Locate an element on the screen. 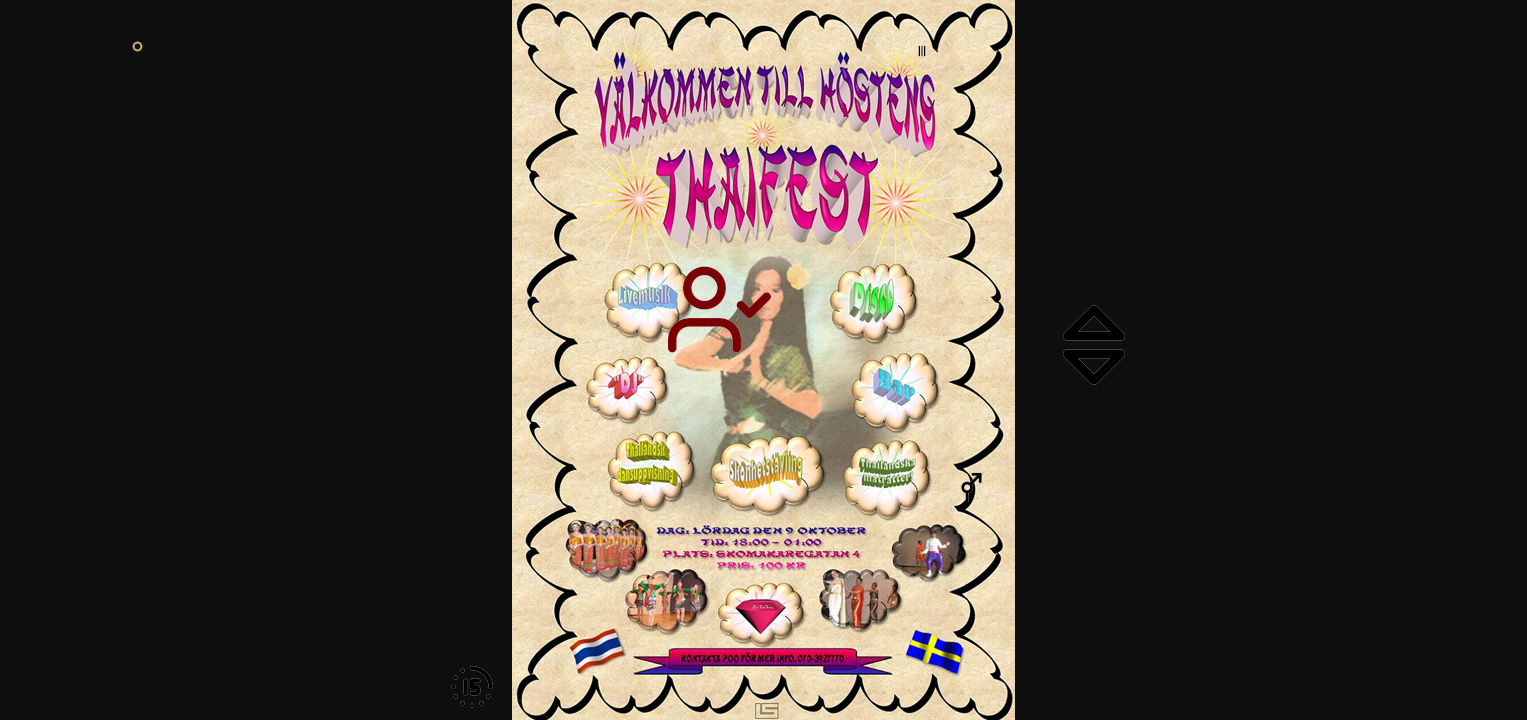 The height and width of the screenshot is (720, 1527). indicates an unselected or empty state in a radio button is located at coordinates (137, 46).